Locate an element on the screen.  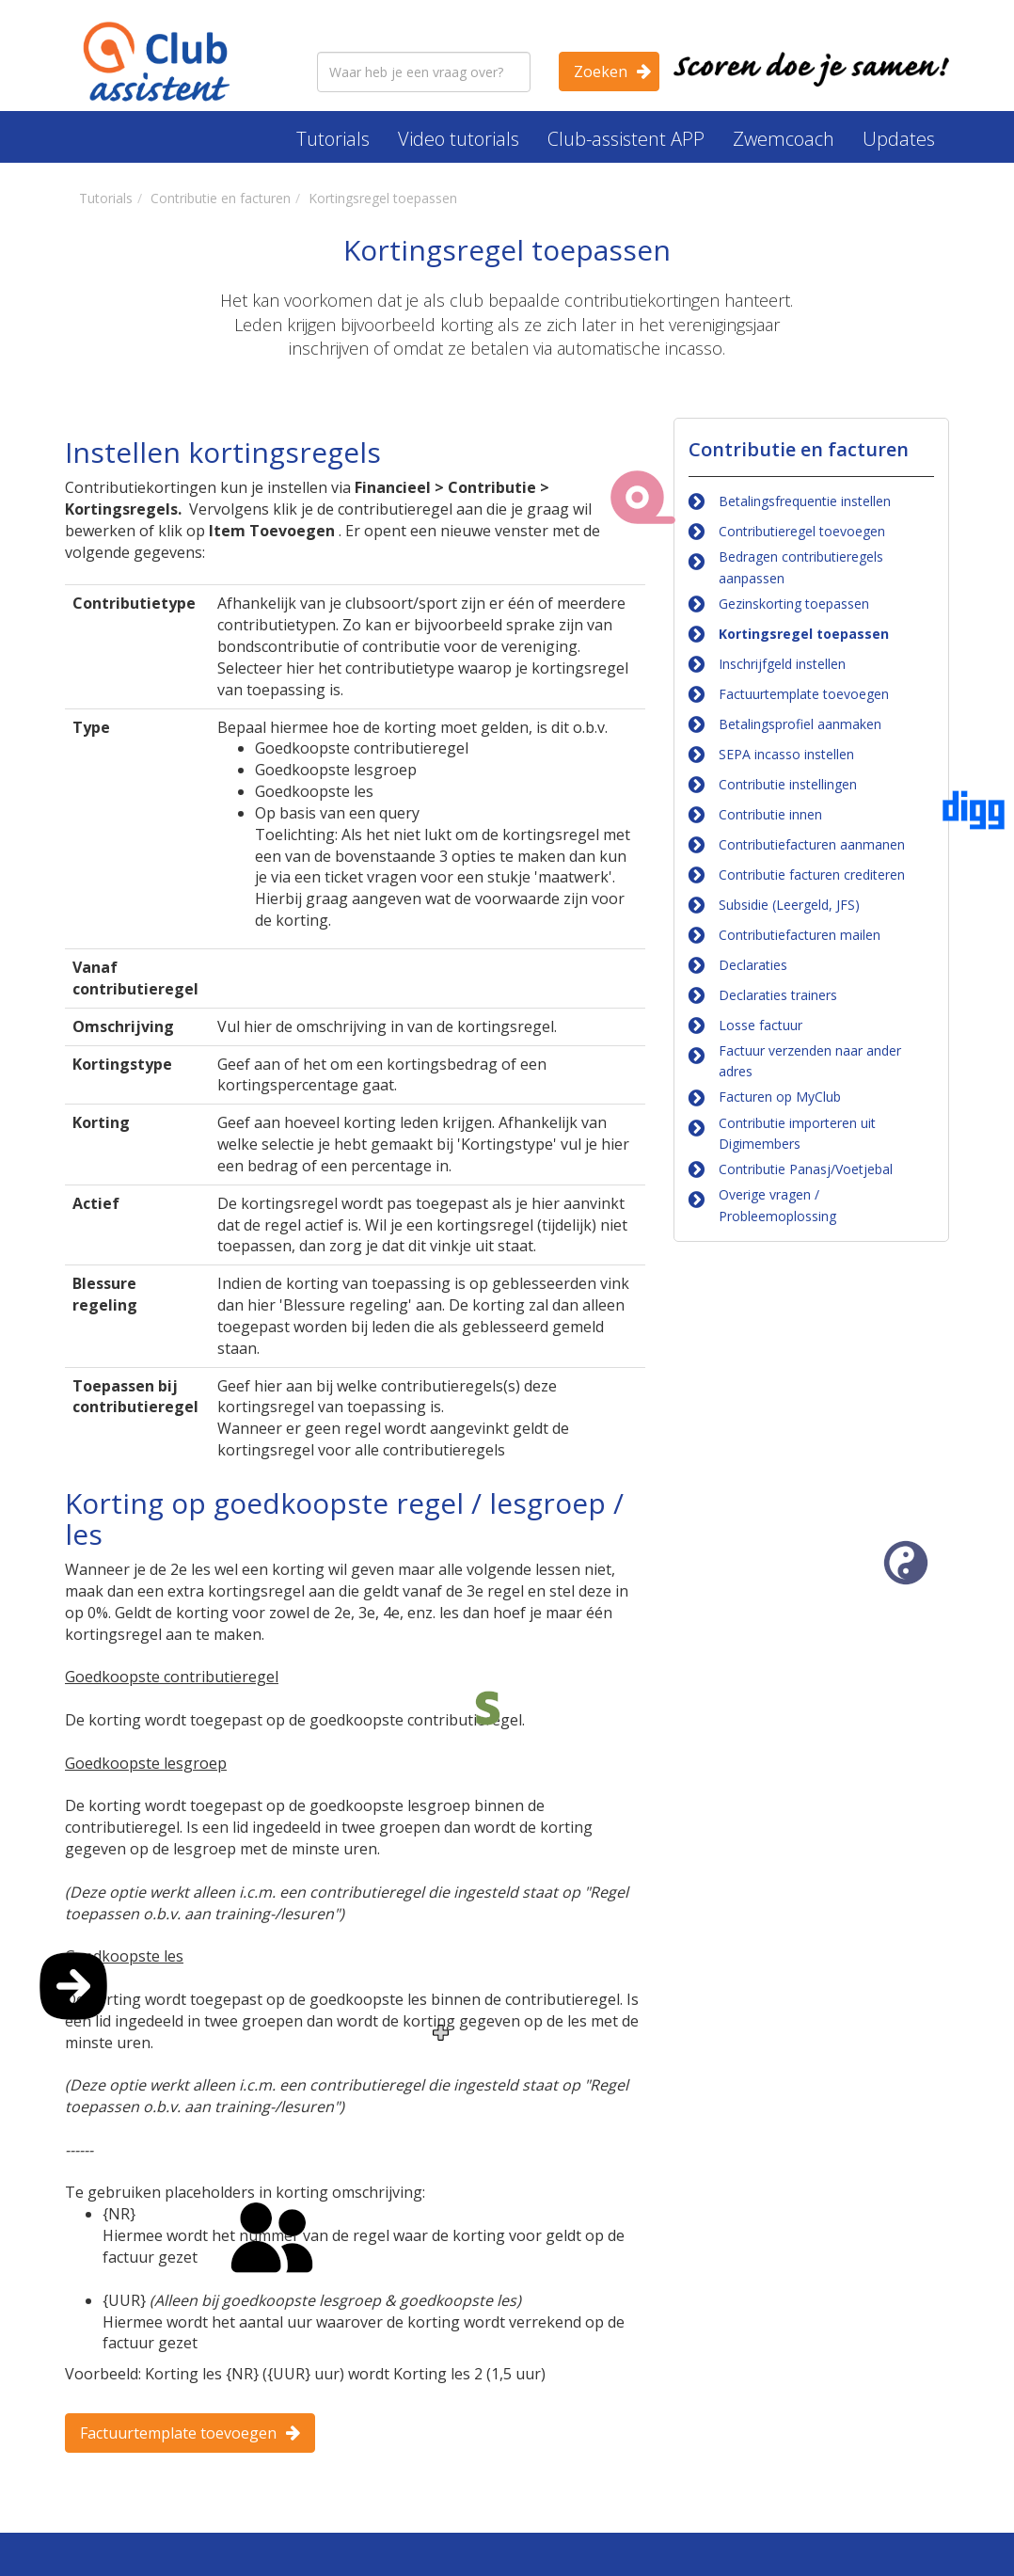
view group members is located at coordinates (272, 2236).